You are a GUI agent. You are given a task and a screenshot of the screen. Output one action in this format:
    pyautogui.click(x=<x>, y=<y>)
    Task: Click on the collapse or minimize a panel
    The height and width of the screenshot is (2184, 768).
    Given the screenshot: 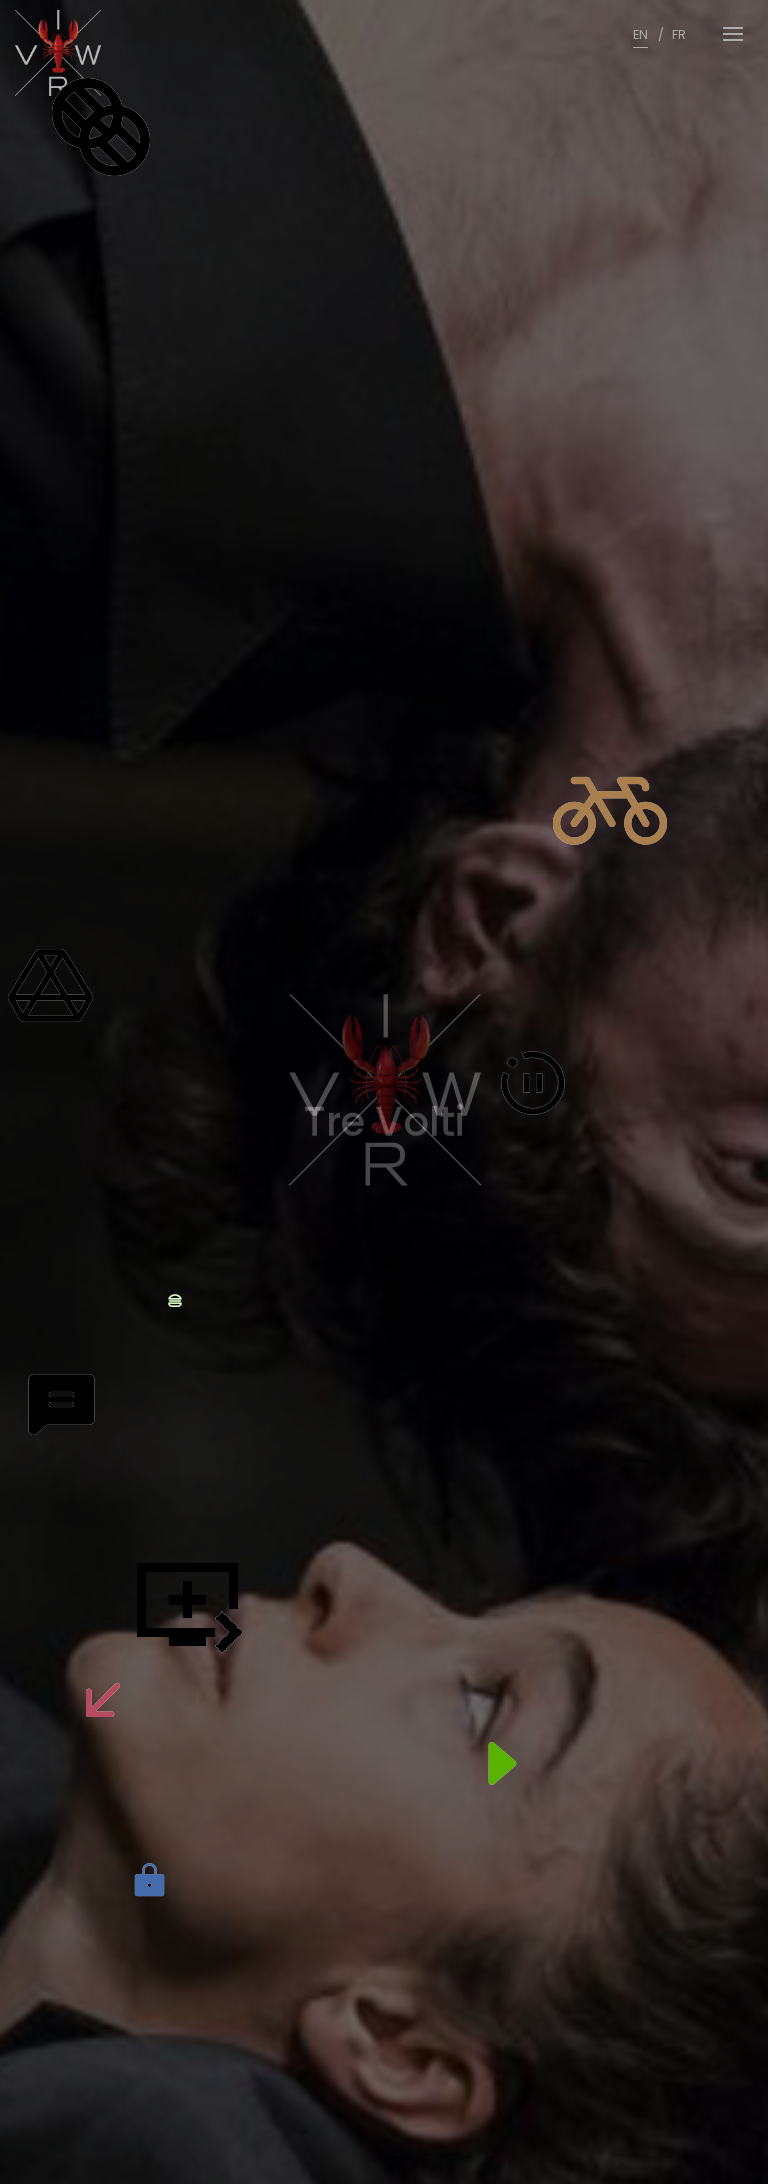 What is the action you would take?
    pyautogui.click(x=103, y=1700)
    